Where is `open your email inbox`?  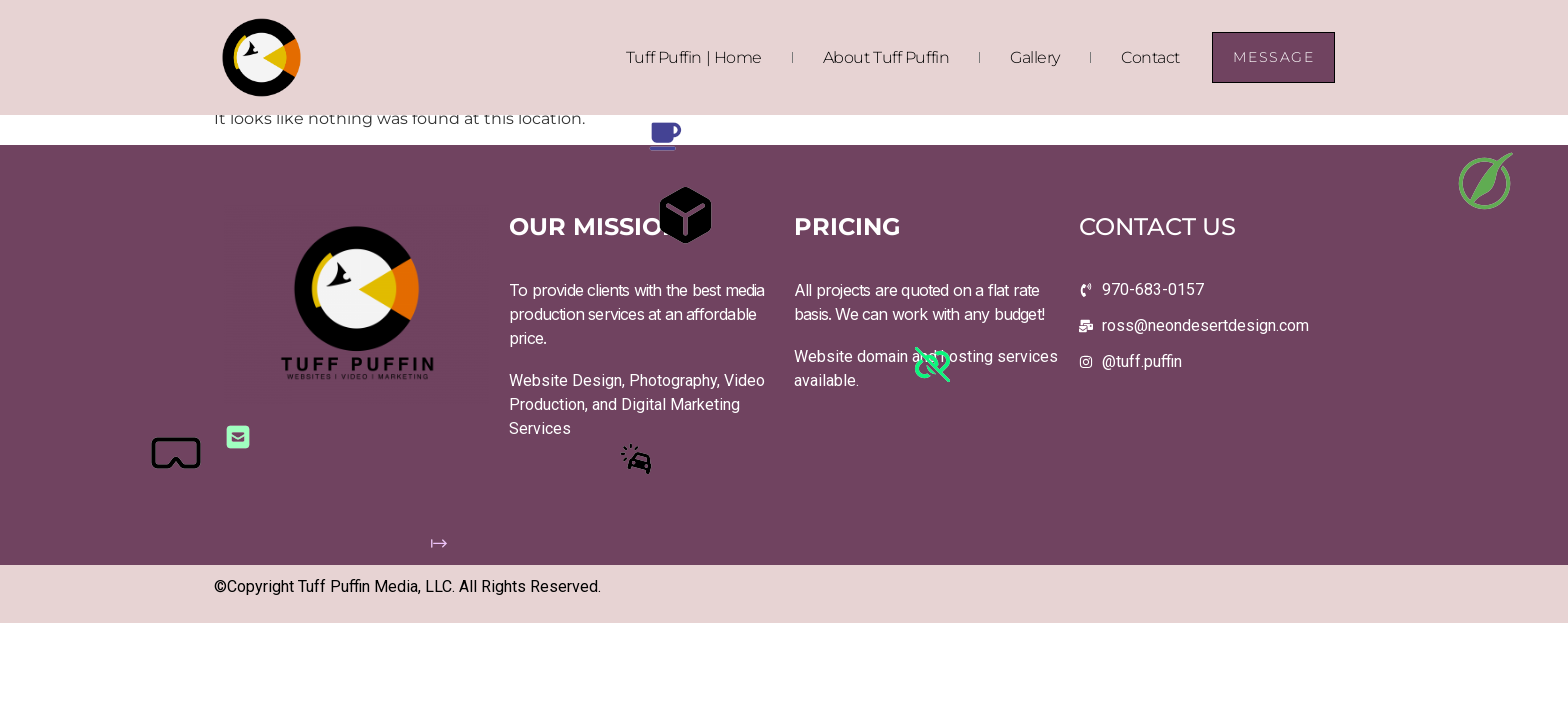 open your email inbox is located at coordinates (238, 437).